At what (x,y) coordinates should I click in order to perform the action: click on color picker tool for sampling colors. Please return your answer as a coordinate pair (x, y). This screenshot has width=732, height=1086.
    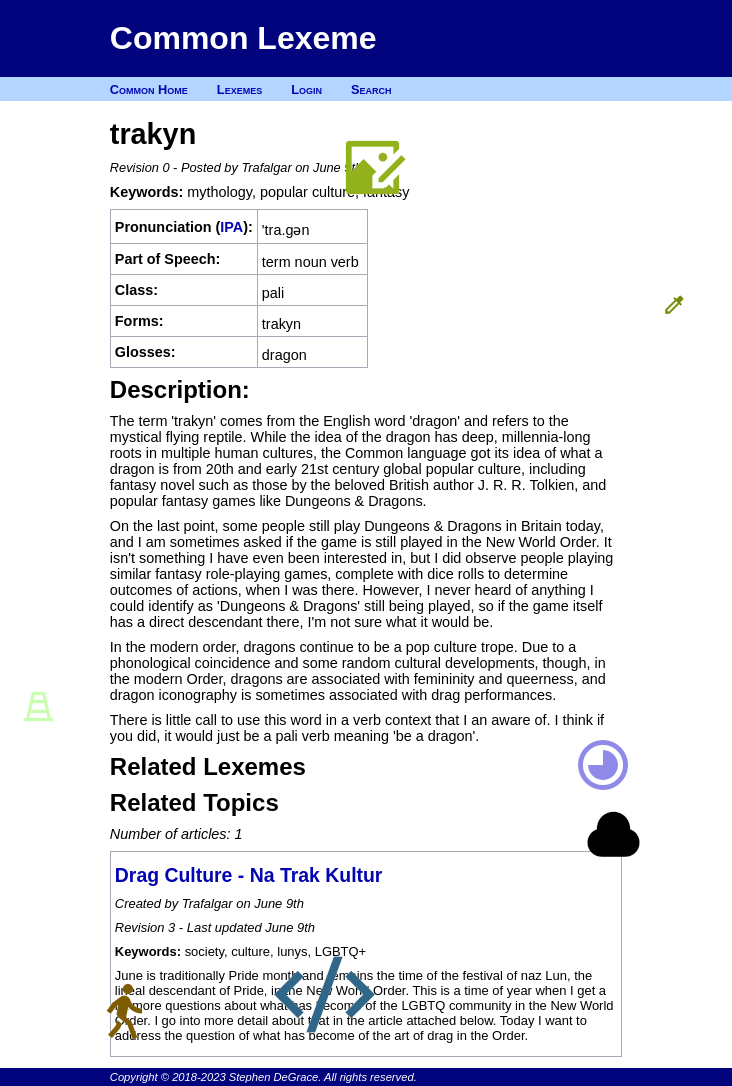
    Looking at the image, I should click on (674, 304).